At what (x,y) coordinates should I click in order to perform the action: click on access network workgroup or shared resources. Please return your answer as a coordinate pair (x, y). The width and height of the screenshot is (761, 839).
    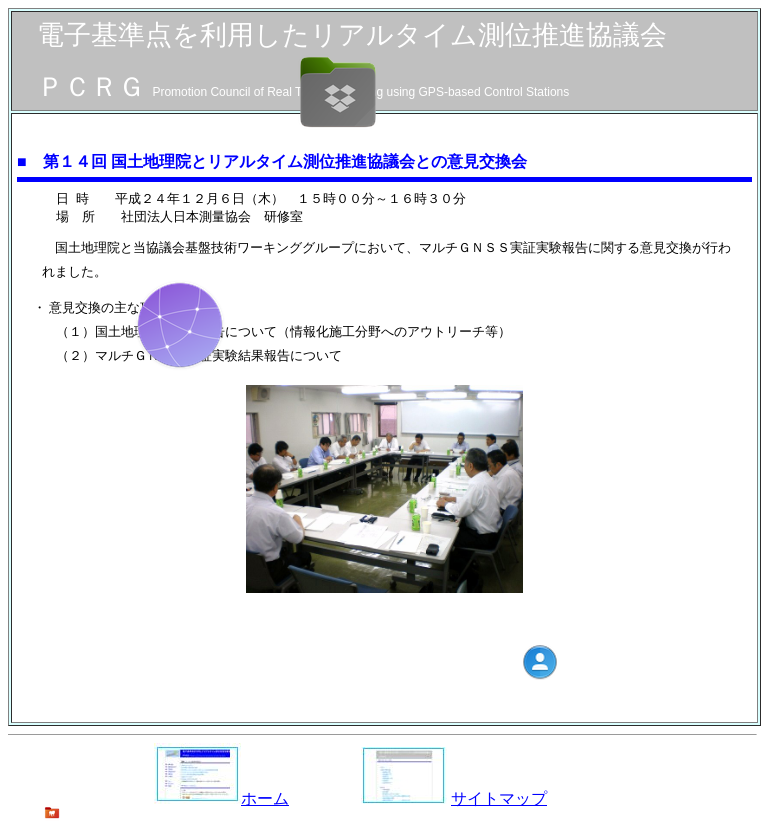
    Looking at the image, I should click on (180, 325).